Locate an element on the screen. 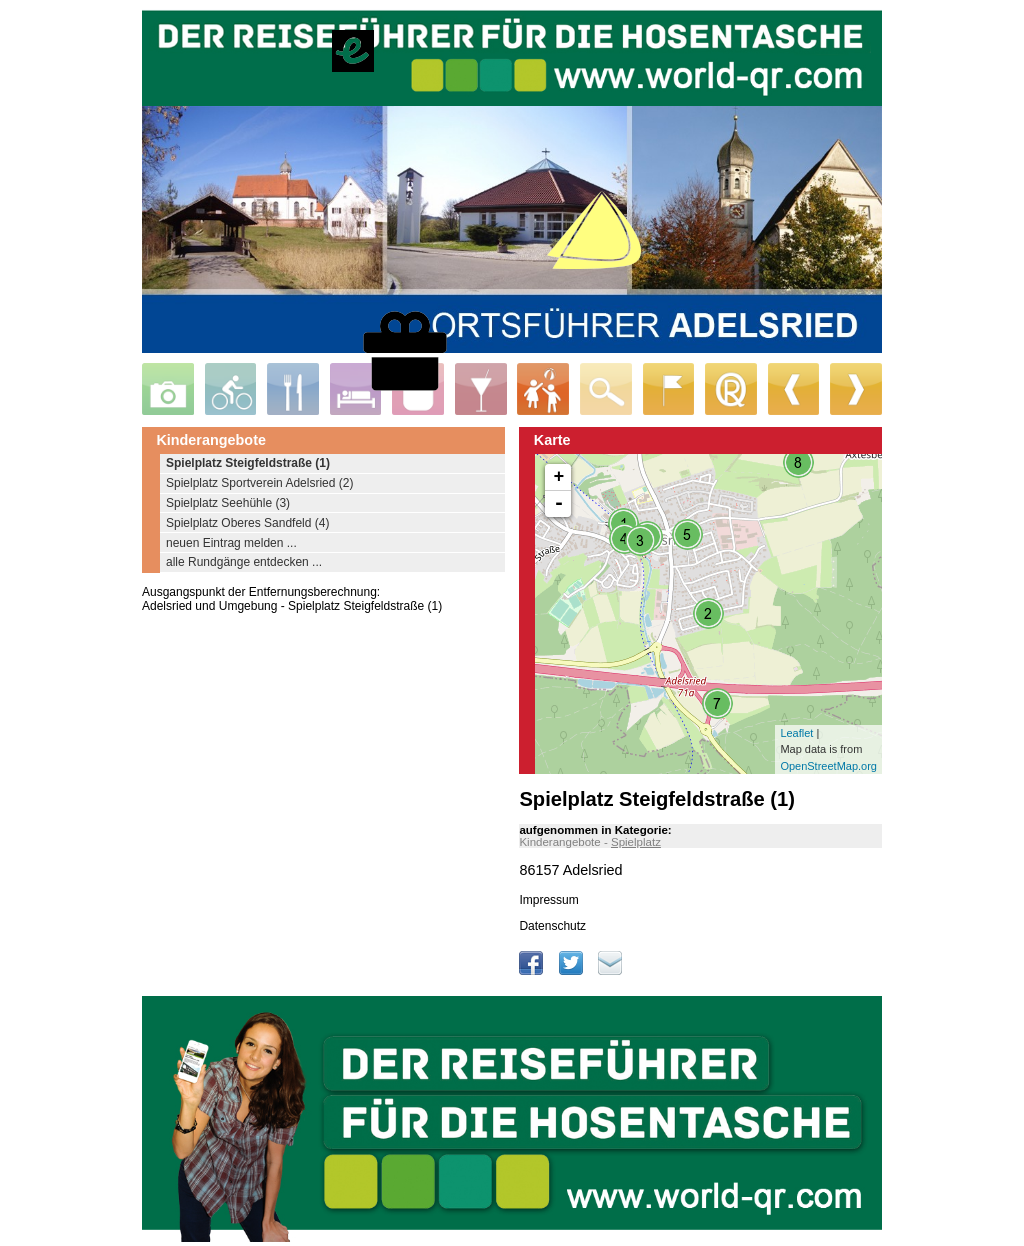 This screenshot has height=1246, width=1024. EndeavourOS Linux distribution logo is located at coordinates (594, 230).